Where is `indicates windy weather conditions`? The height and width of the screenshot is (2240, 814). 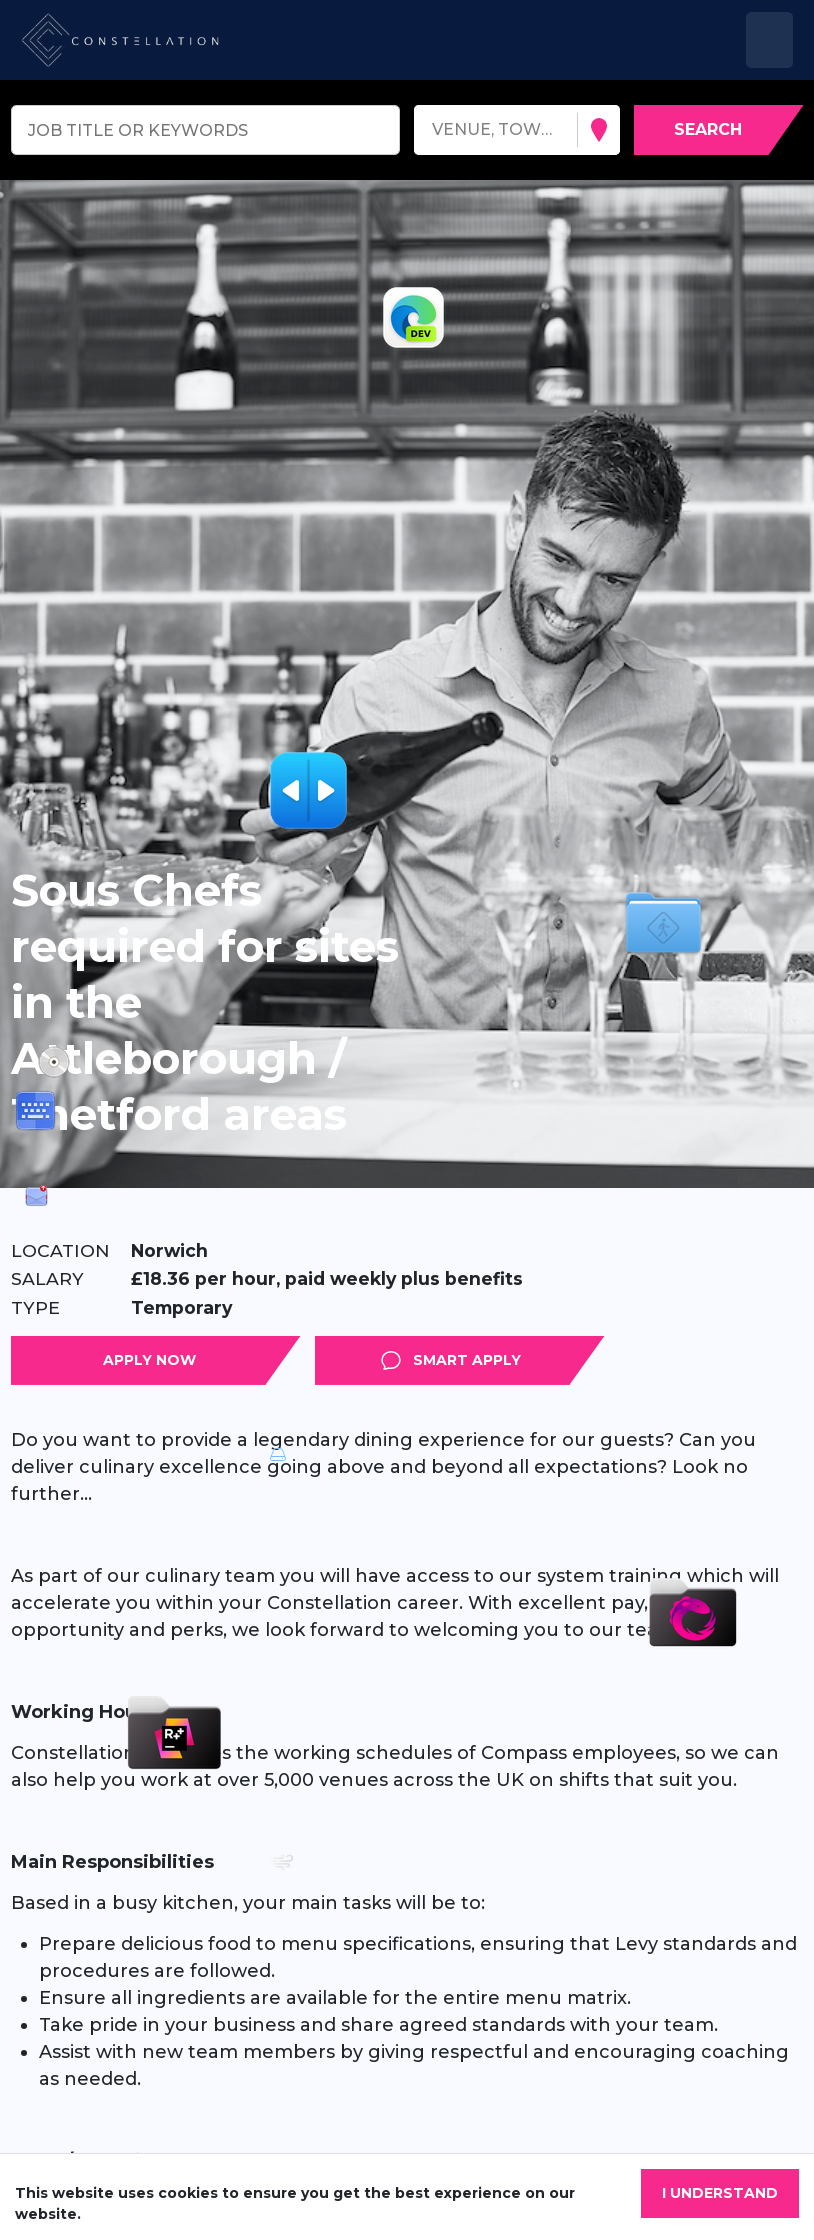
indicates windy weather conditions is located at coordinates (281, 1862).